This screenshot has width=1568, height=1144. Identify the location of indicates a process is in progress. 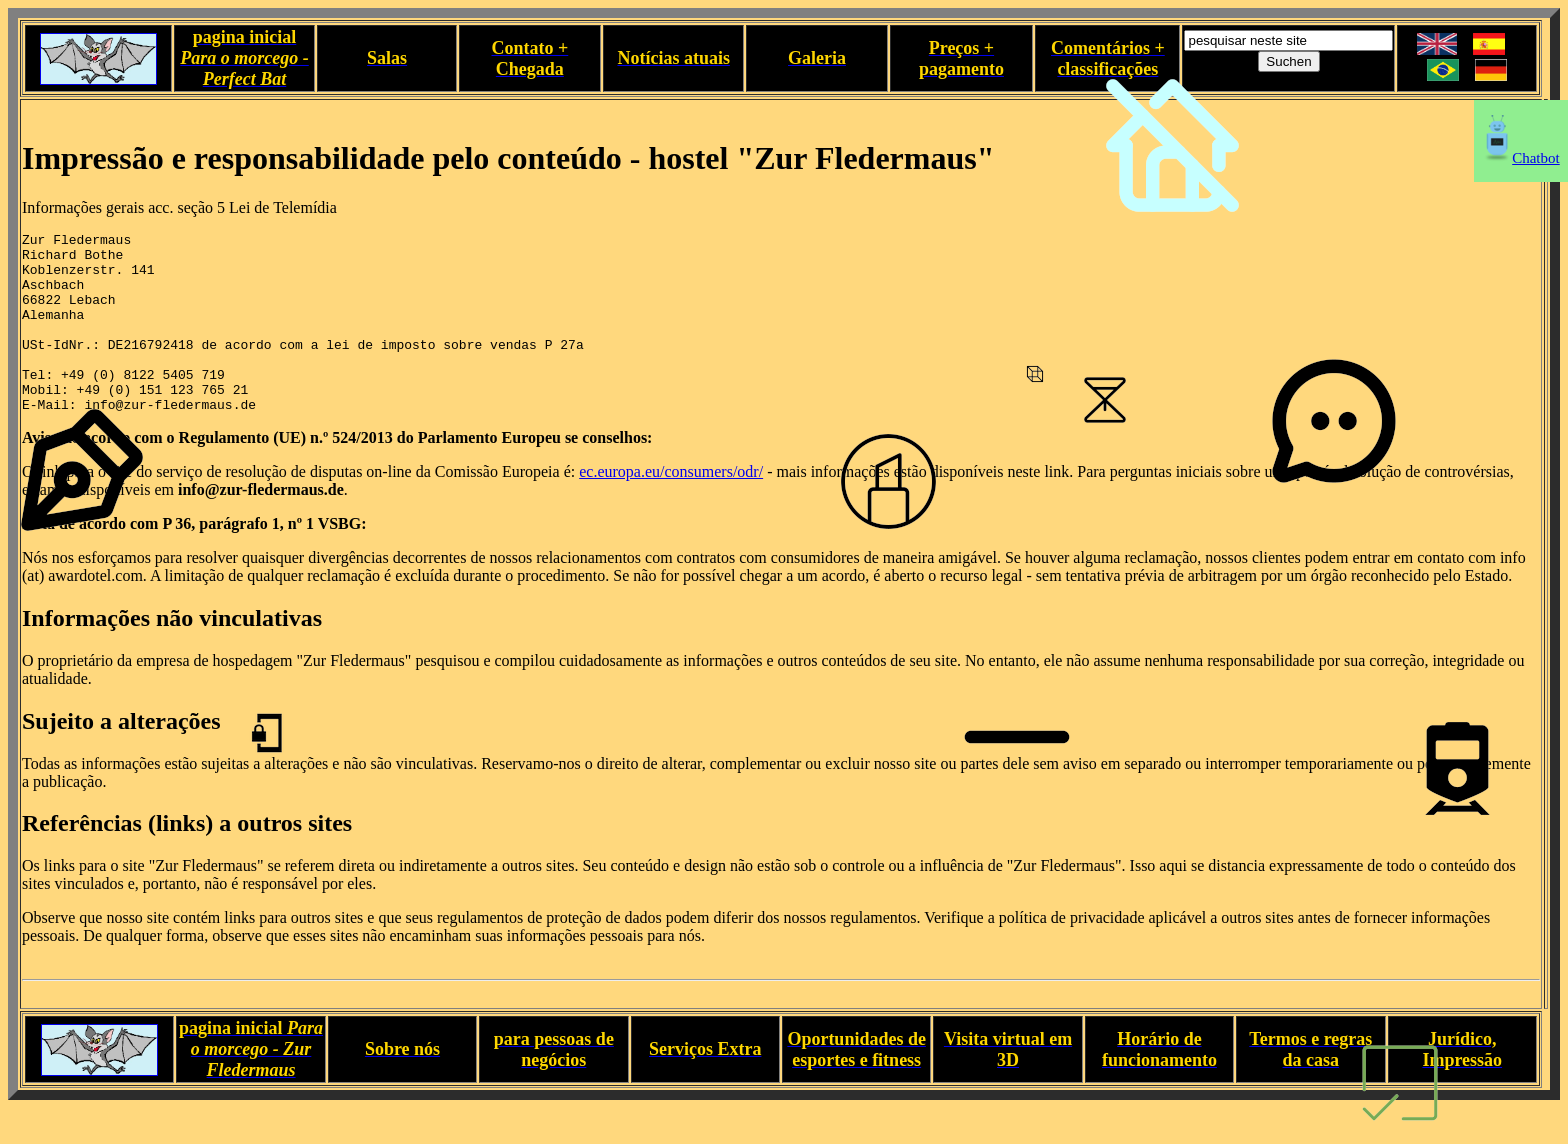
(1105, 400).